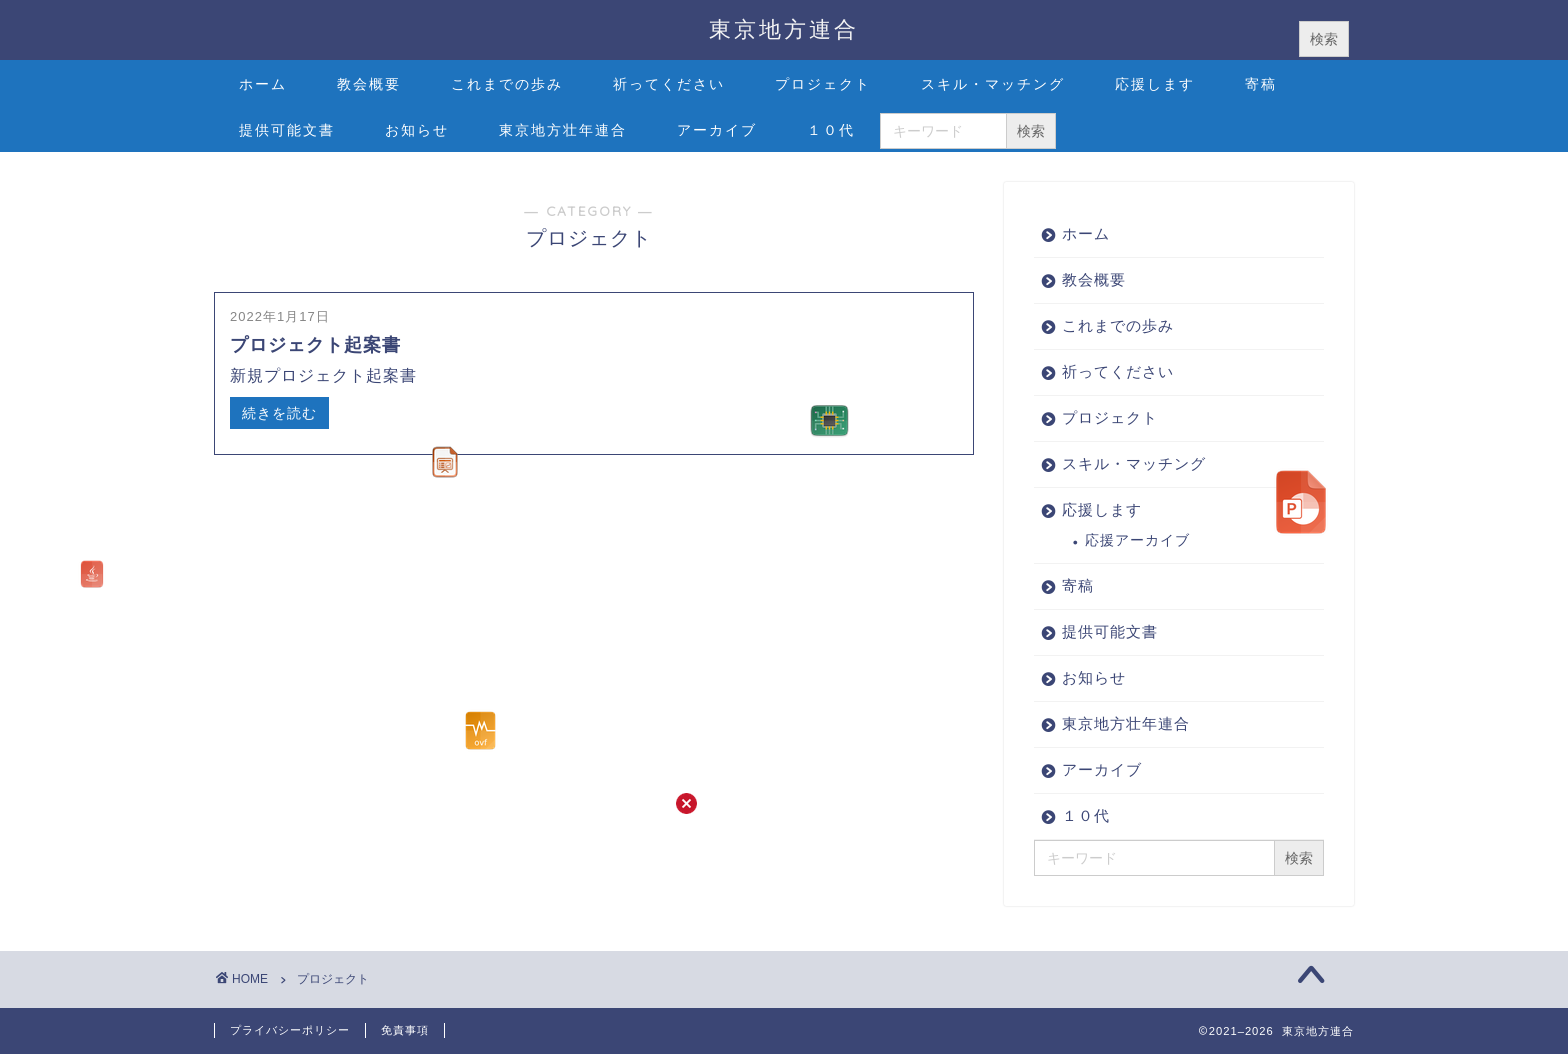  I want to click on open cpu-x system information app, so click(829, 420).